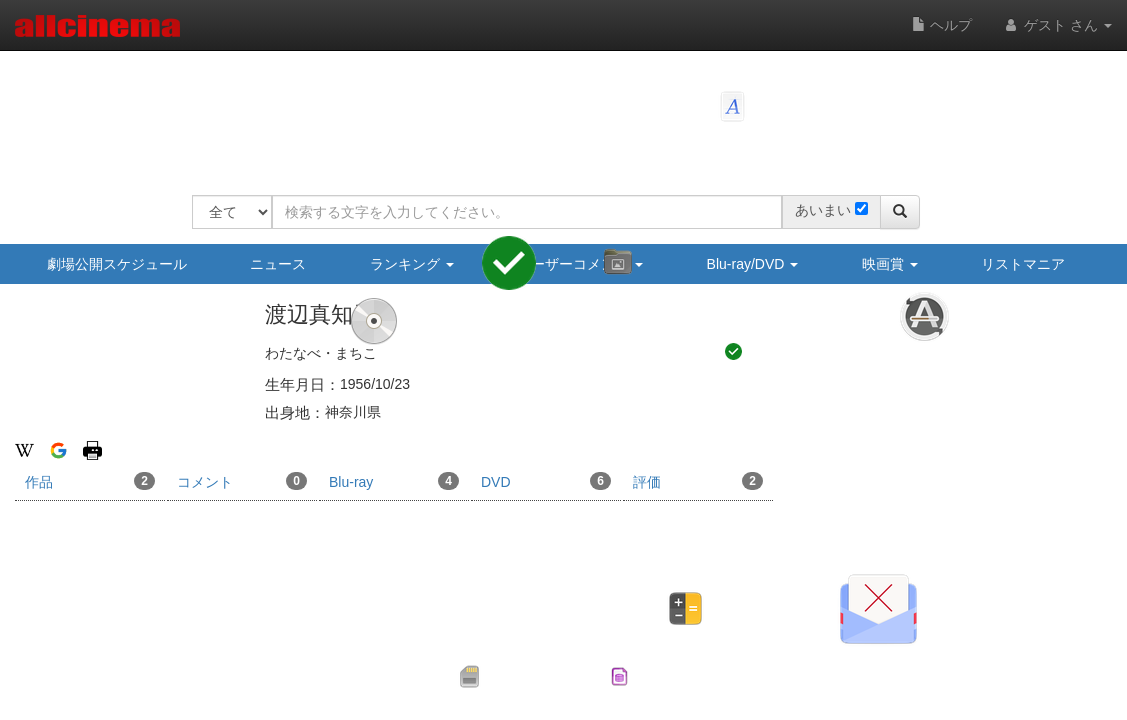 Image resolution: width=1127 pixels, height=720 pixels. I want to click on open your pictures folder, so click(618, 261).